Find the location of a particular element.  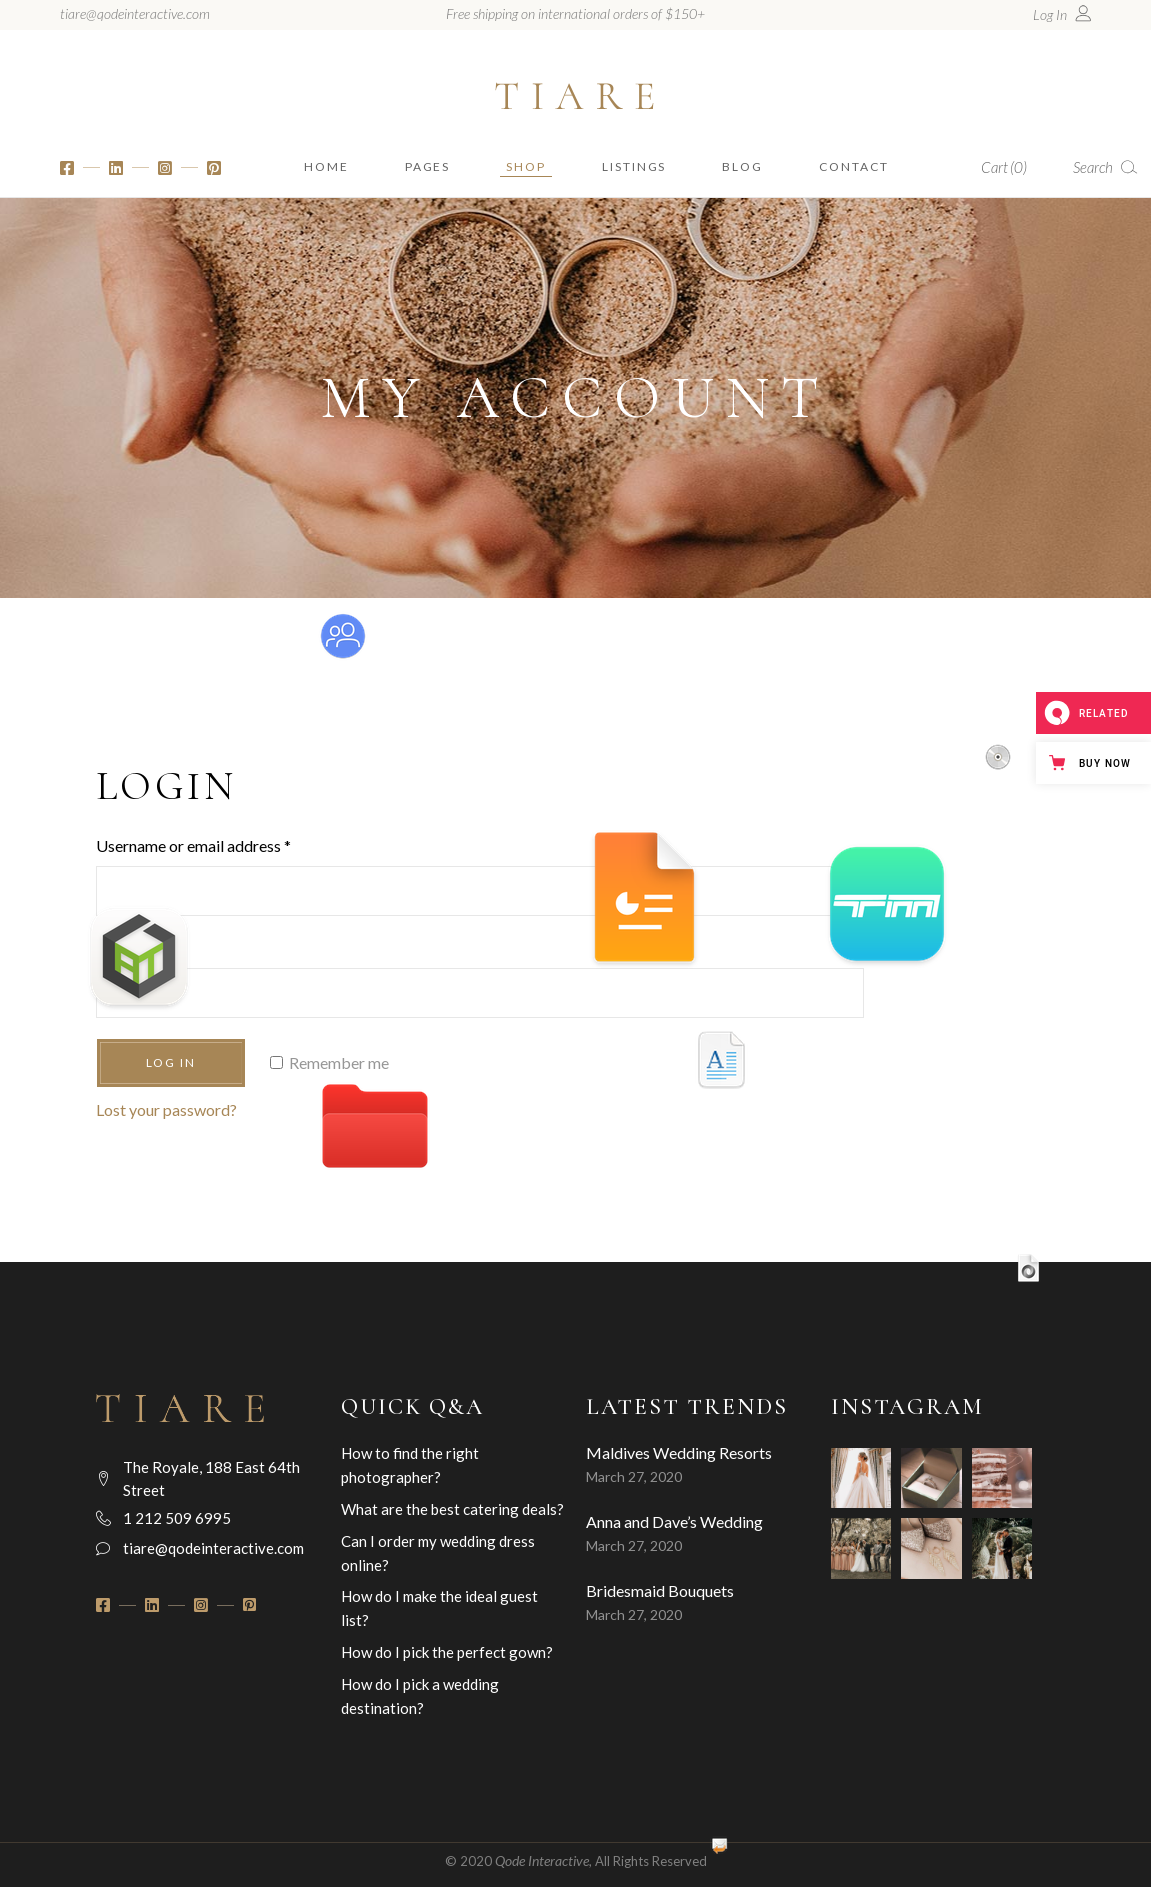

launch atlauncher minecraft mod manager is located at coordinates (139, 957).